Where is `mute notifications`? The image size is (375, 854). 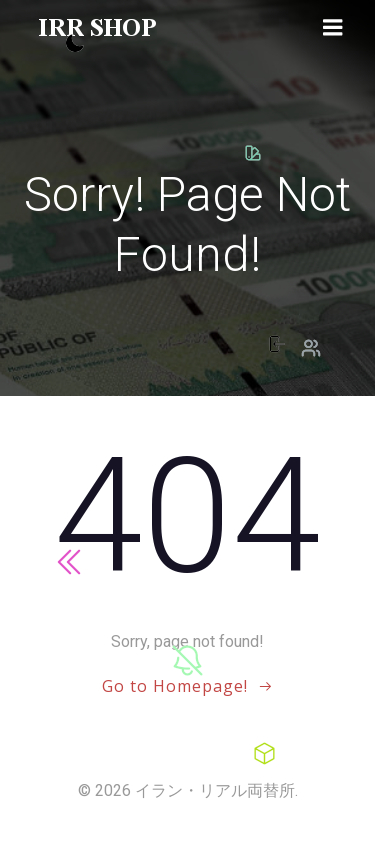 mute notifications is located at coordinates (187, 660).